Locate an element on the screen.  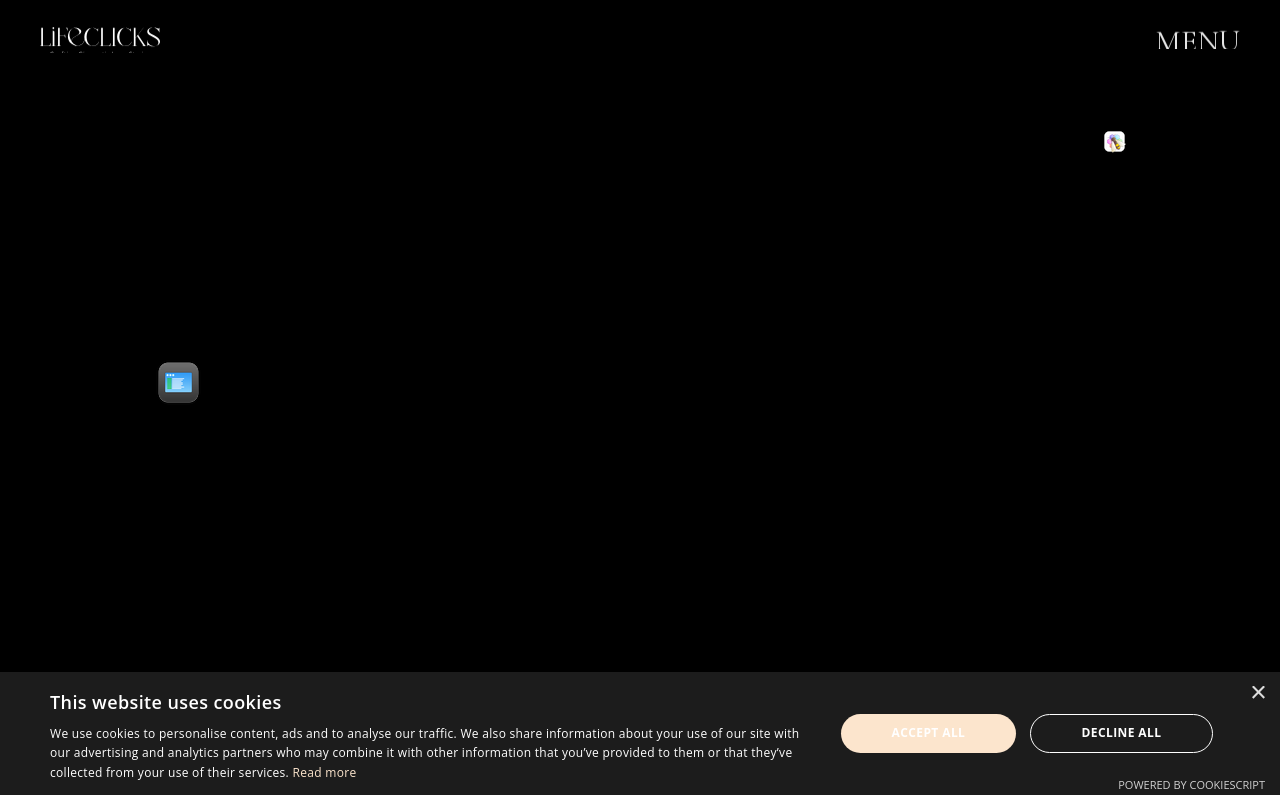
open system startup preferences is located at coordinates (178, 382).